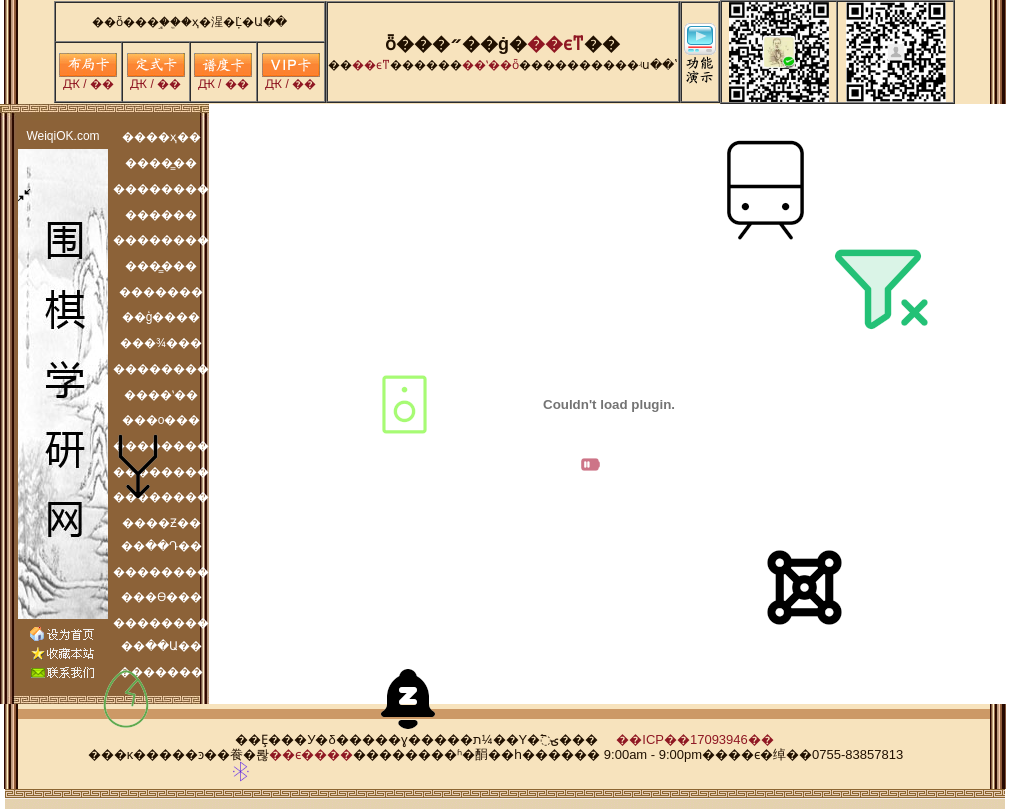  I want to click on access train or rail transit options, so click(765, 186).